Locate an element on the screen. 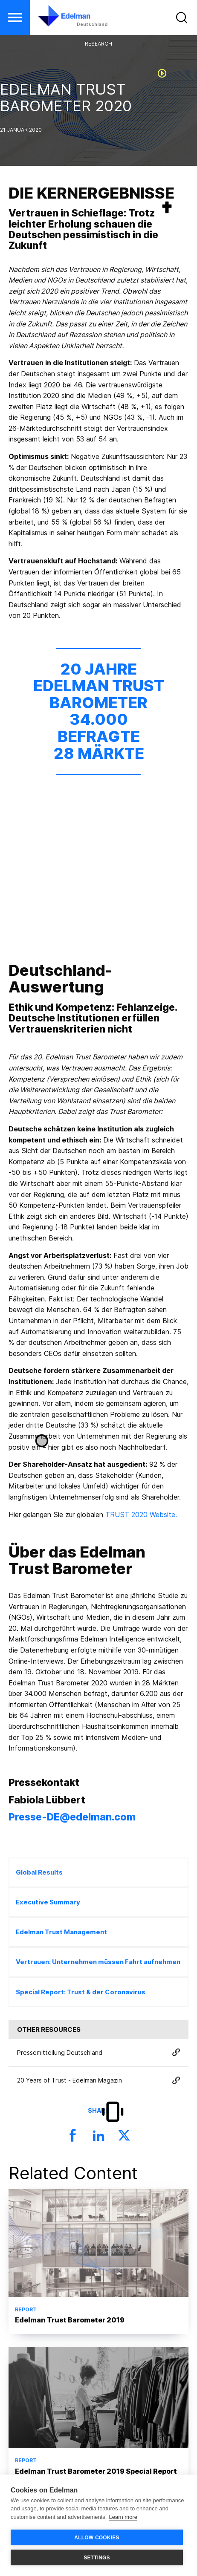  indicates recording is available or ready is located at coordinates (42, 1441).